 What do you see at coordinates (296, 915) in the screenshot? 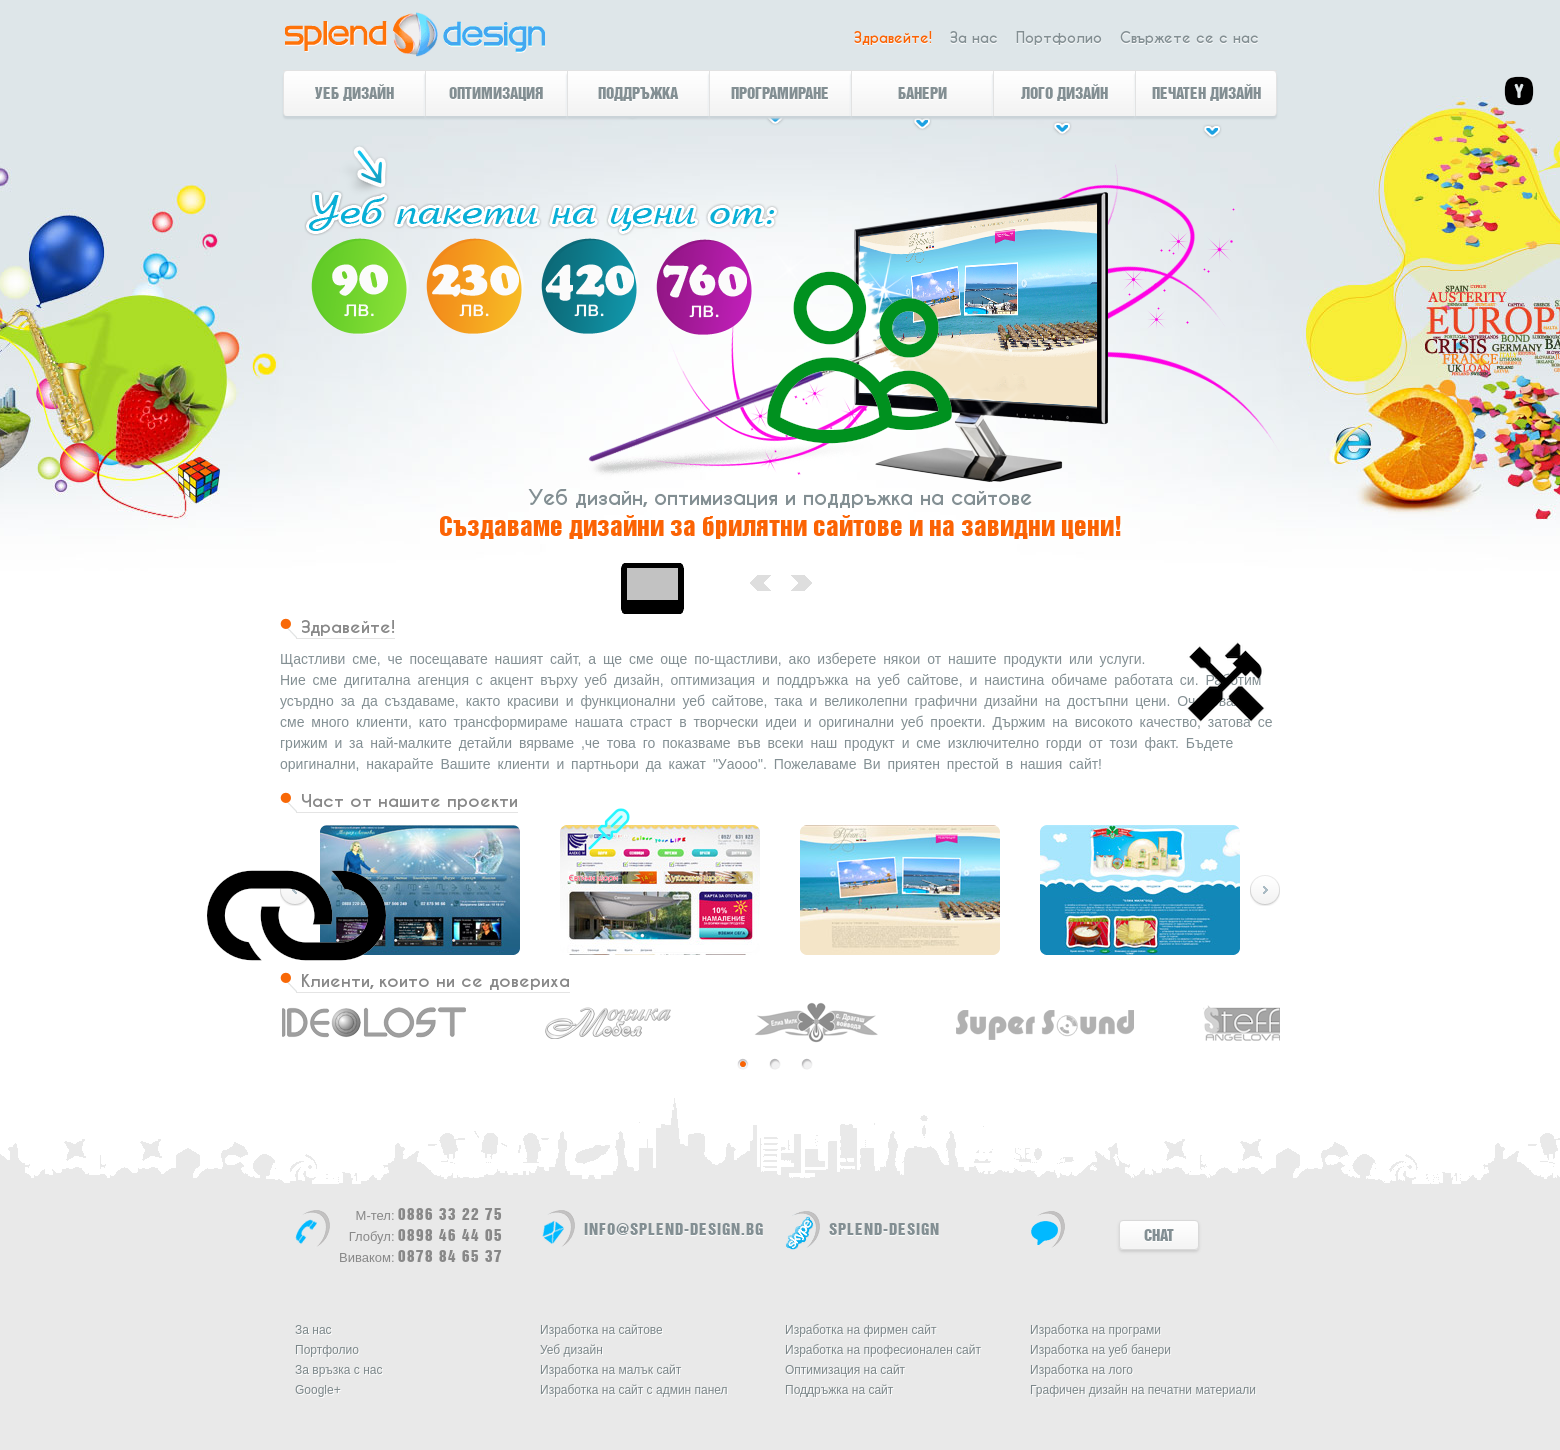
I see `copy or share a link` at bounding box center [296, 915].